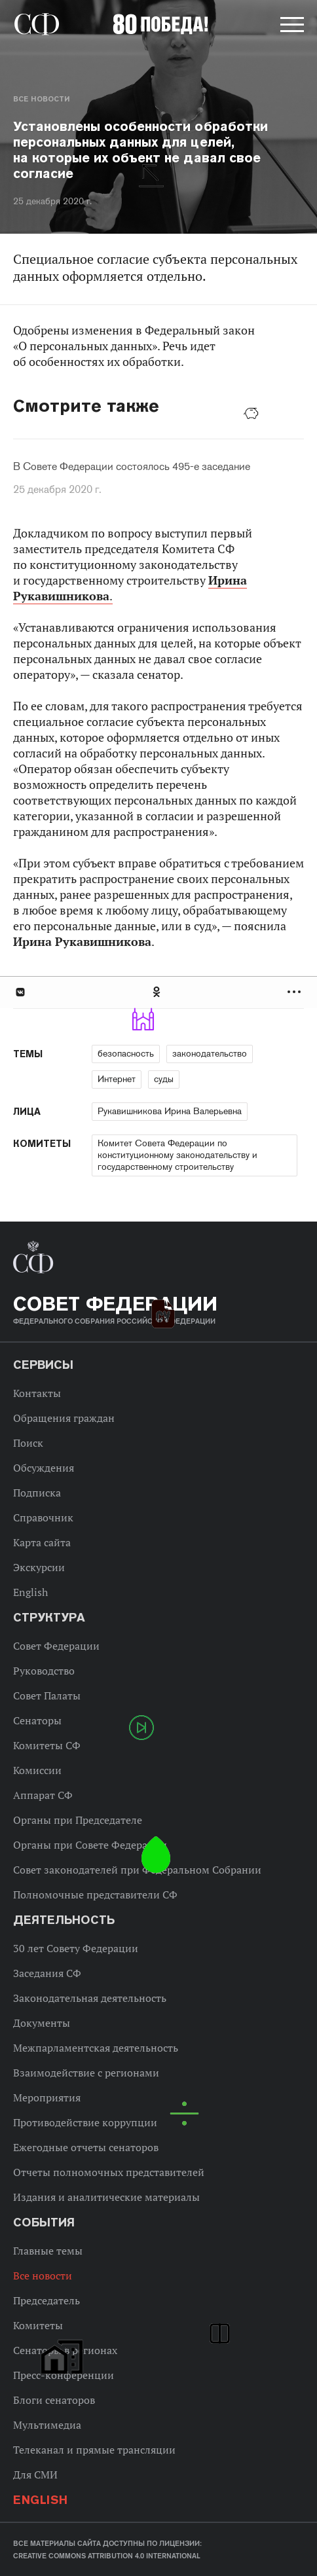 The image size is (317, 2576). Describe the element at coordinates (251, 413) in the screenshot. I see `access savings or budget features` at that location.